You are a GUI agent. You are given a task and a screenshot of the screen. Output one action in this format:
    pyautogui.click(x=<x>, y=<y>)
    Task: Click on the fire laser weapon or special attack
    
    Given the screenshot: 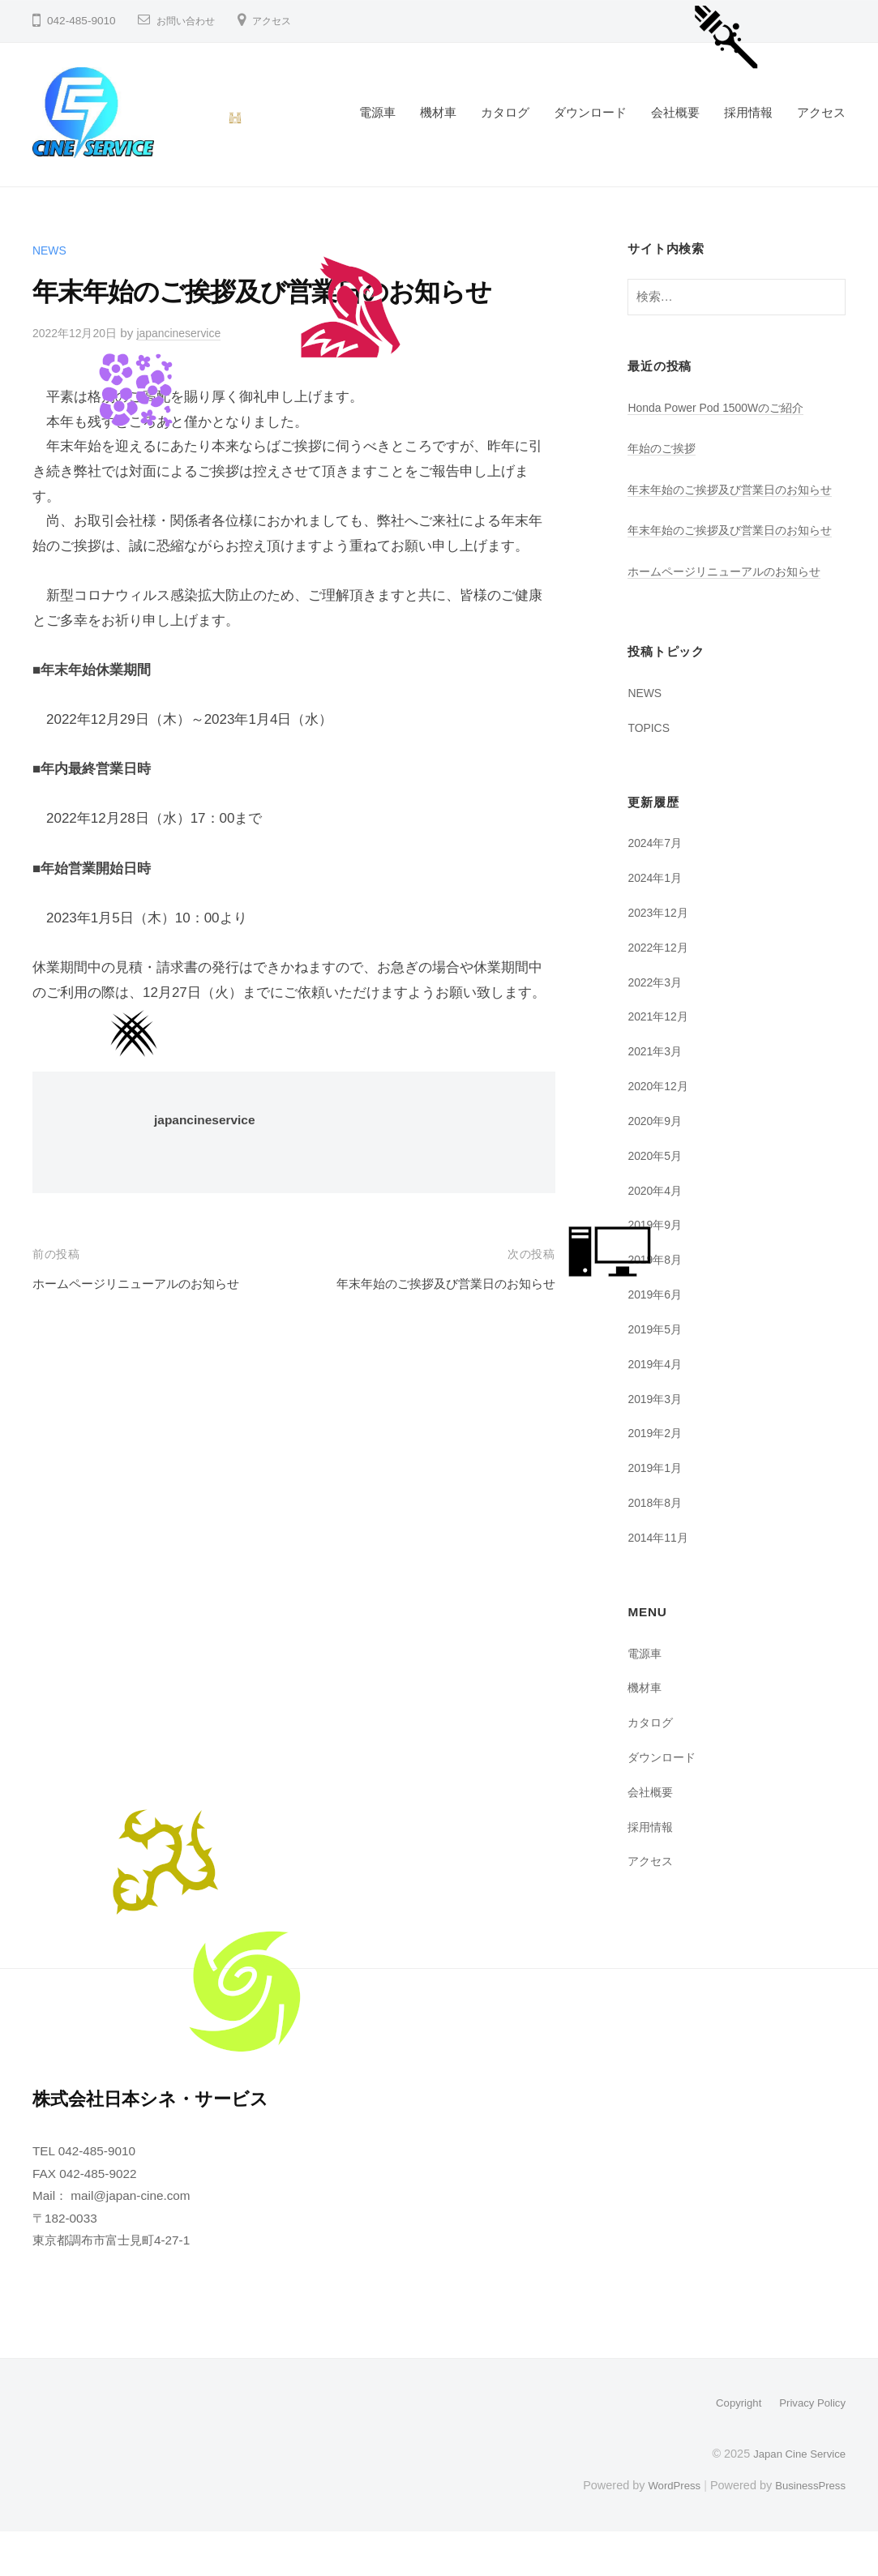 What is the action you would take?
    pyautogui.click(x=726, y=36)
    